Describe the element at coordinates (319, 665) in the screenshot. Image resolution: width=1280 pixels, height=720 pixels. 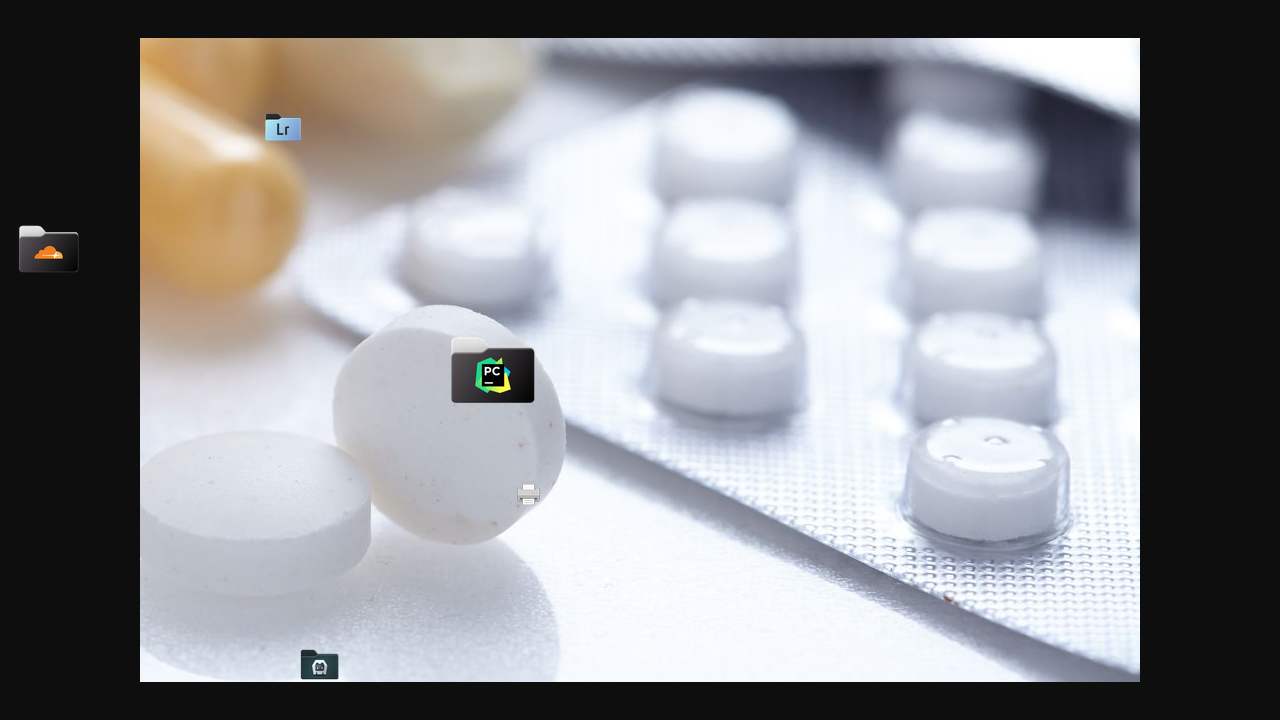
I see `open cordova project folder` at that location.